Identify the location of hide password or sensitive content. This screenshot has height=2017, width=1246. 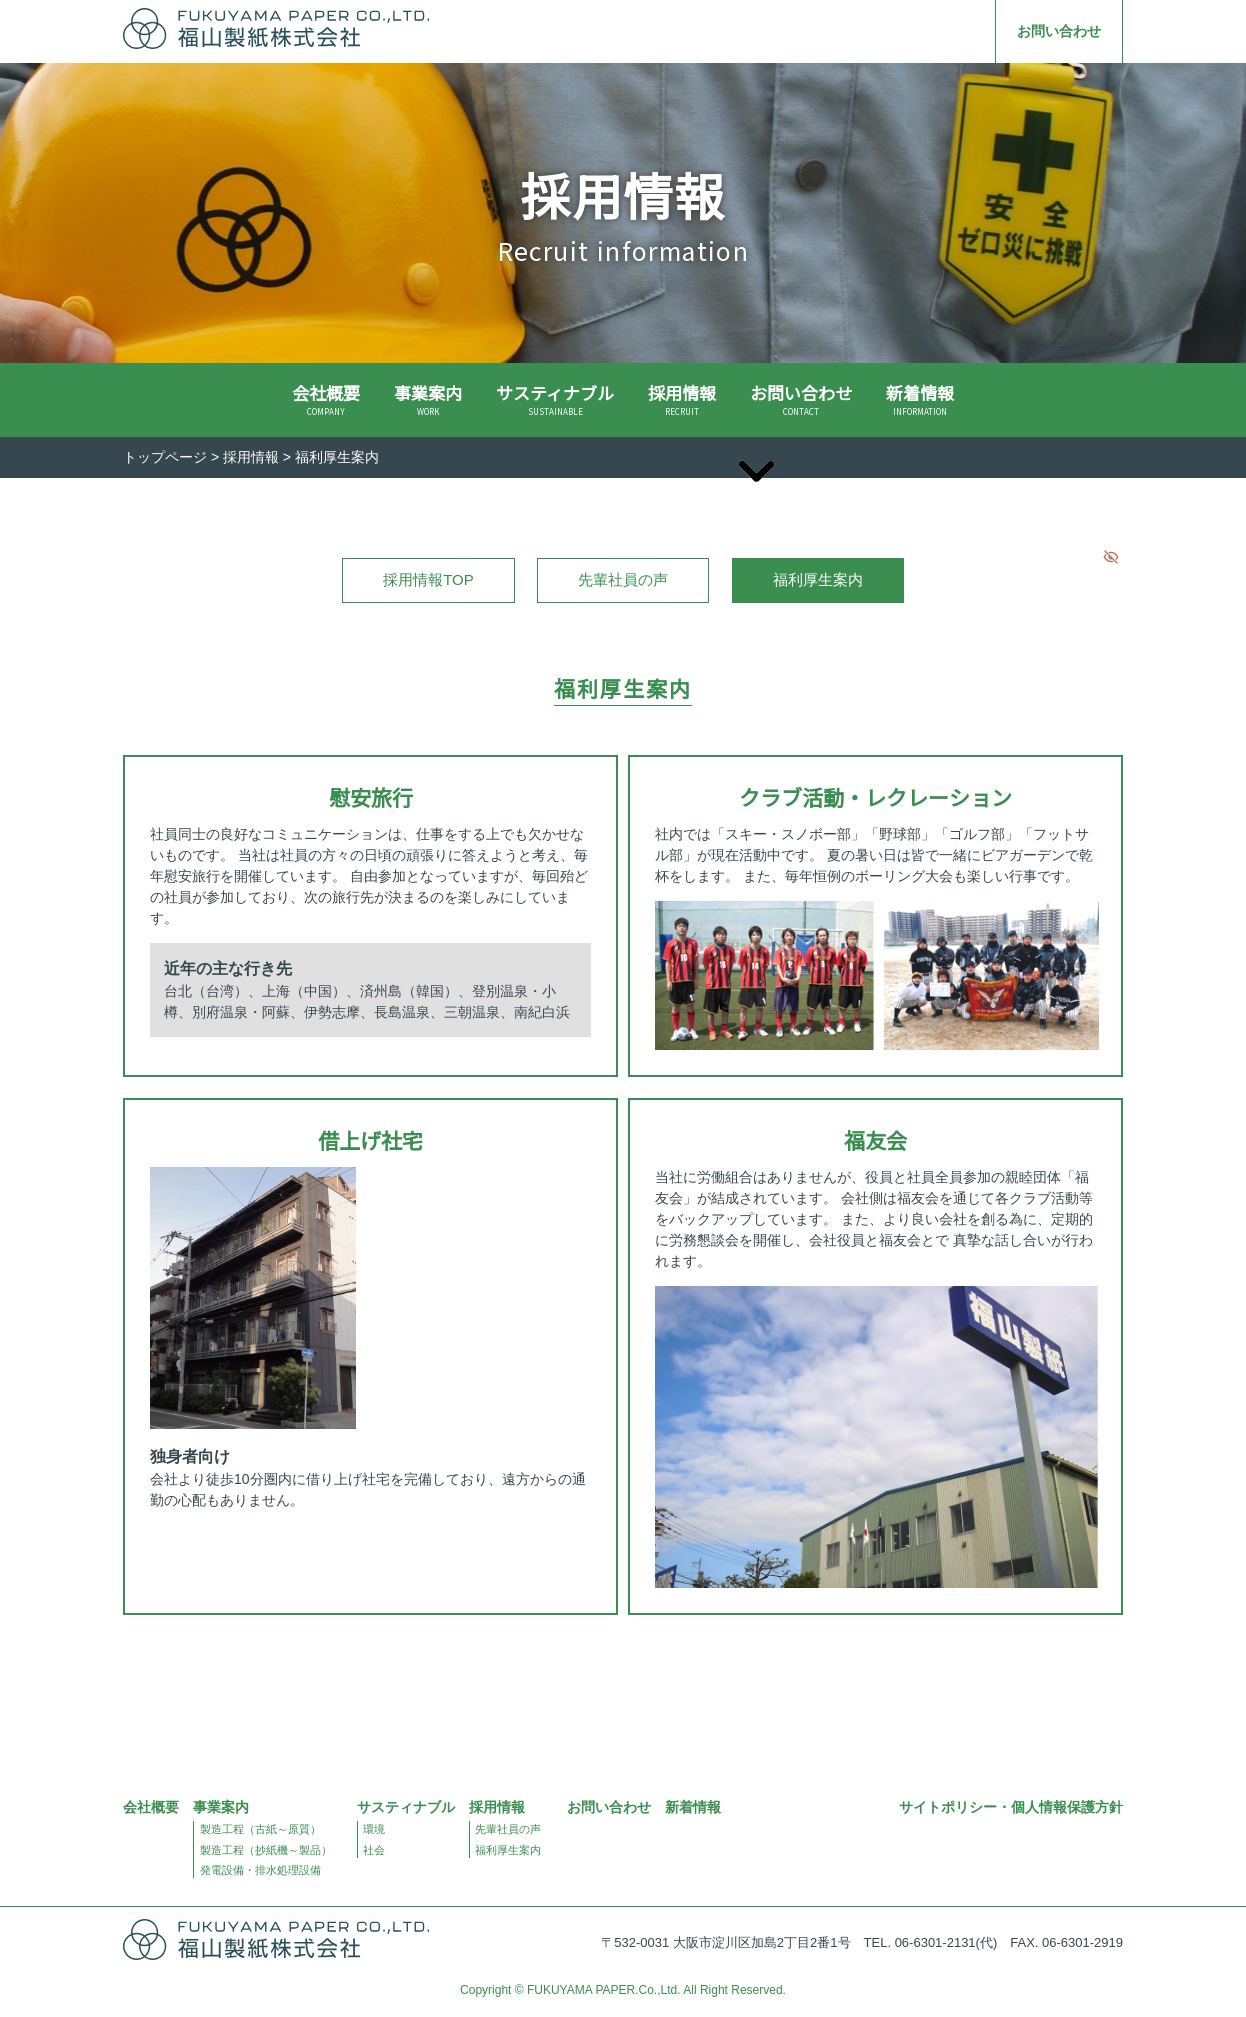
(1111, 557).